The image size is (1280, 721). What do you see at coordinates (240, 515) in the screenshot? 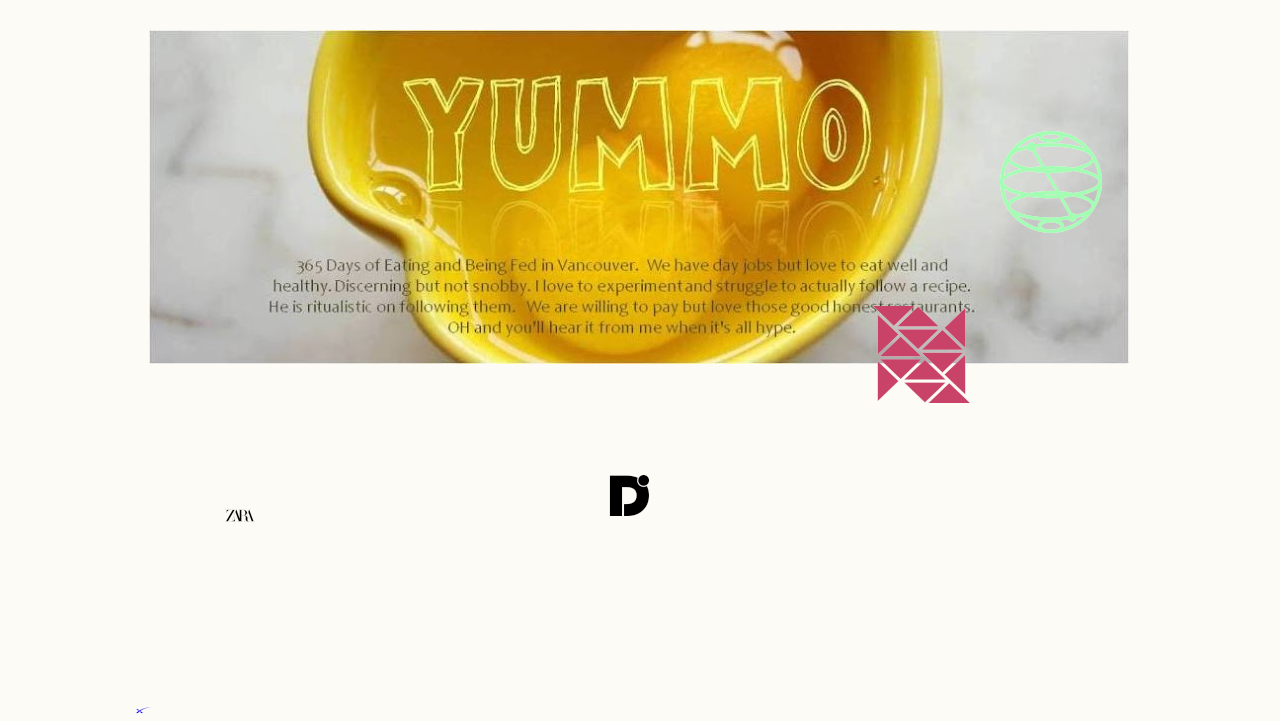
I see `visit the Zara website or app` at bounding box center [240, 515].